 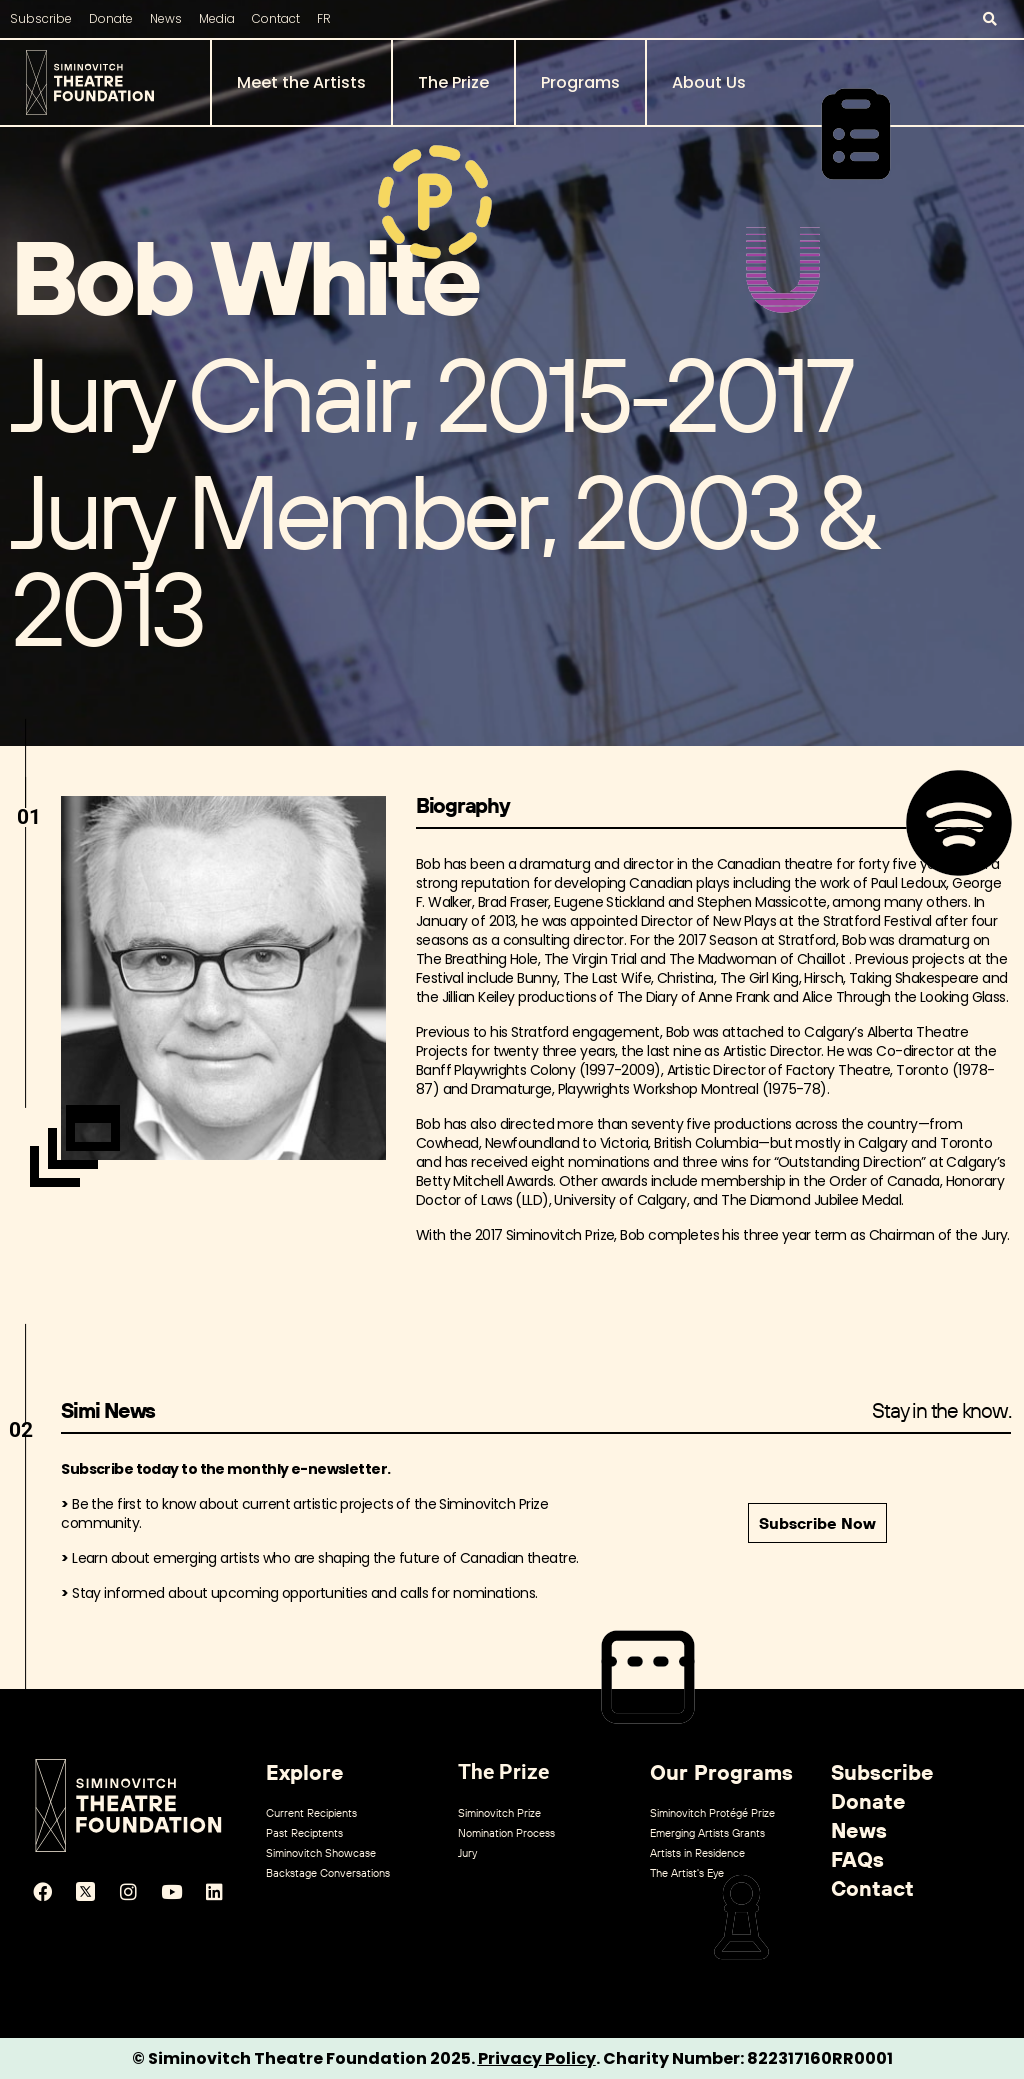 What do you see at coordinates (856, 134) in the screenshot?
I see `view checklist or task list` at bounding box center [856, 134].